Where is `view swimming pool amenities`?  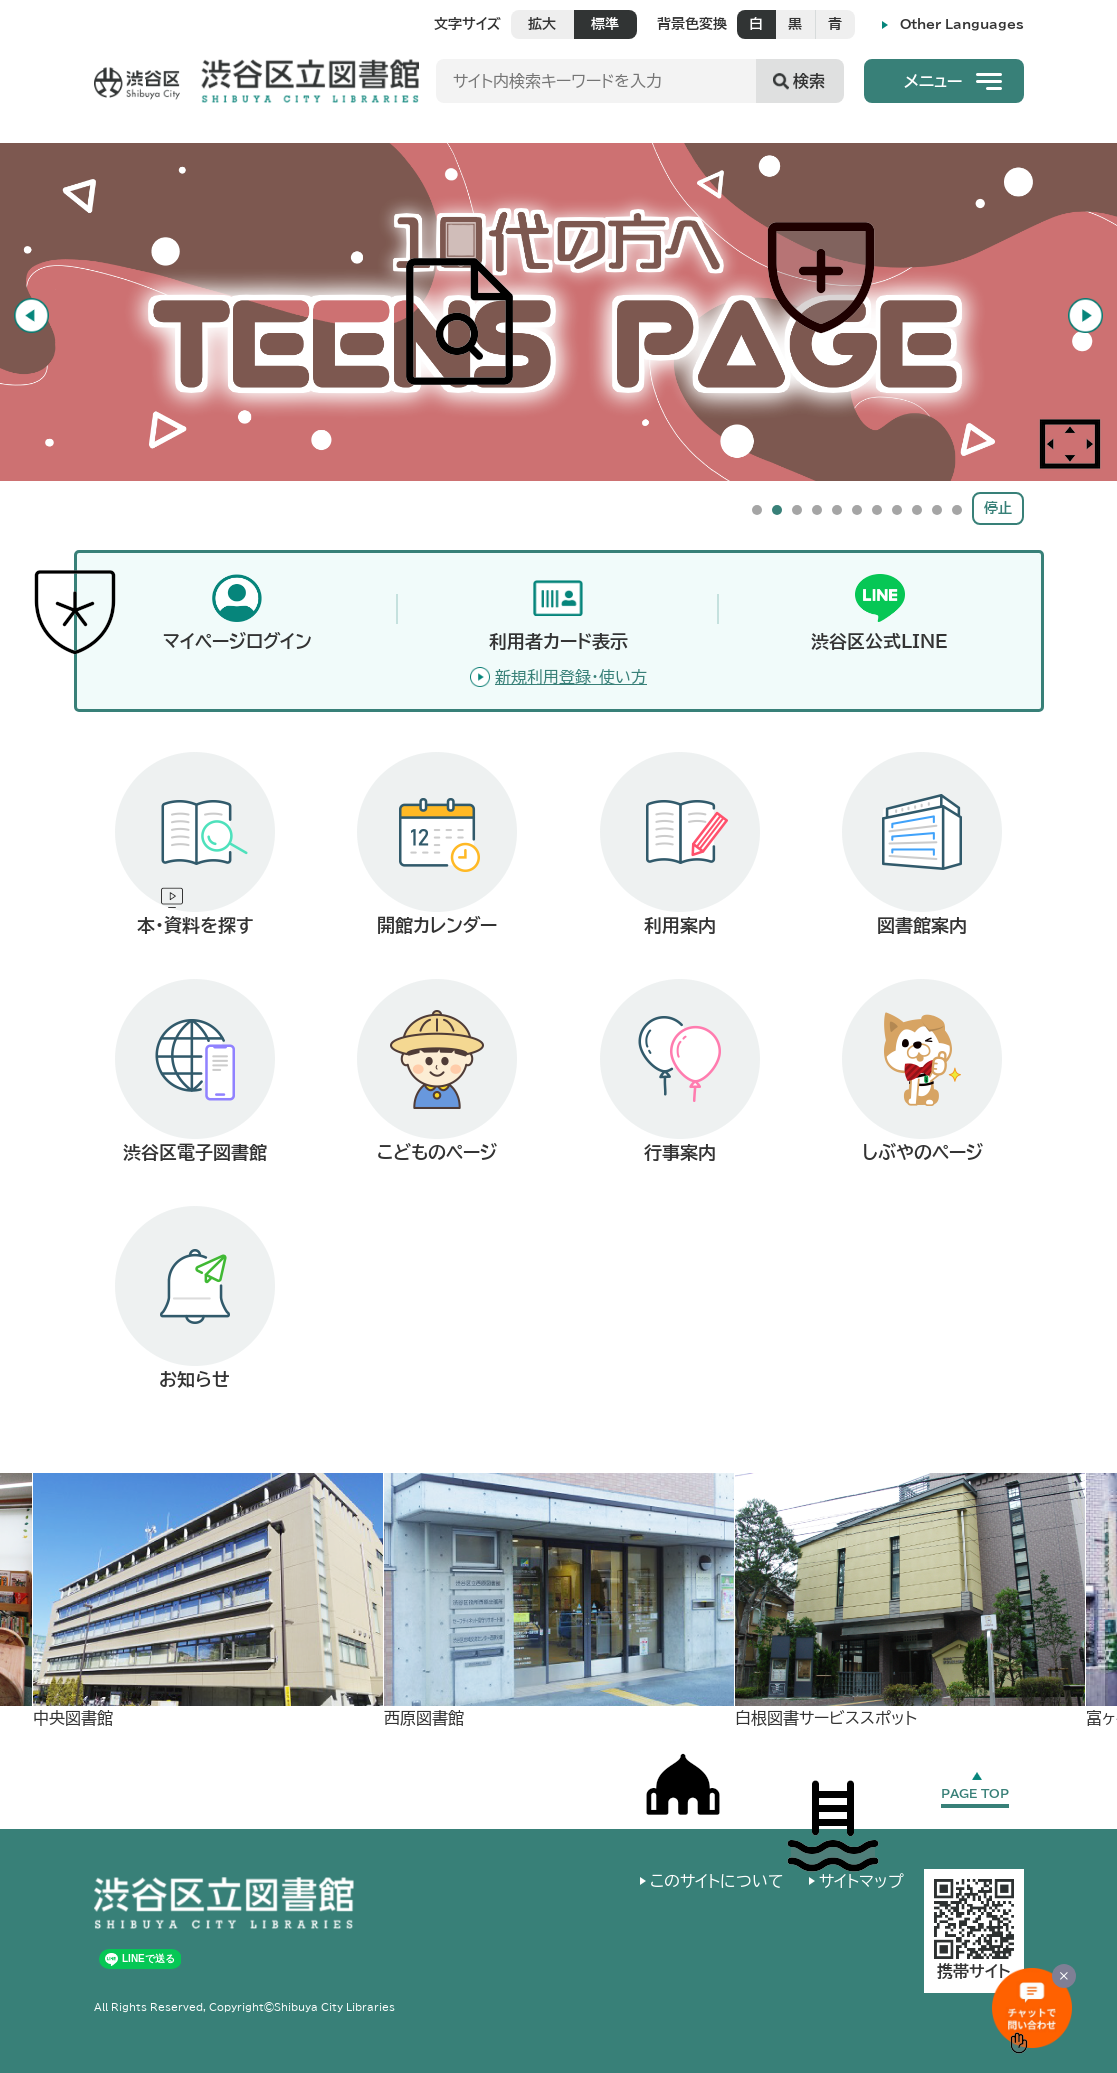
view swimming pool amenities is located at coordinates (833, 1826).